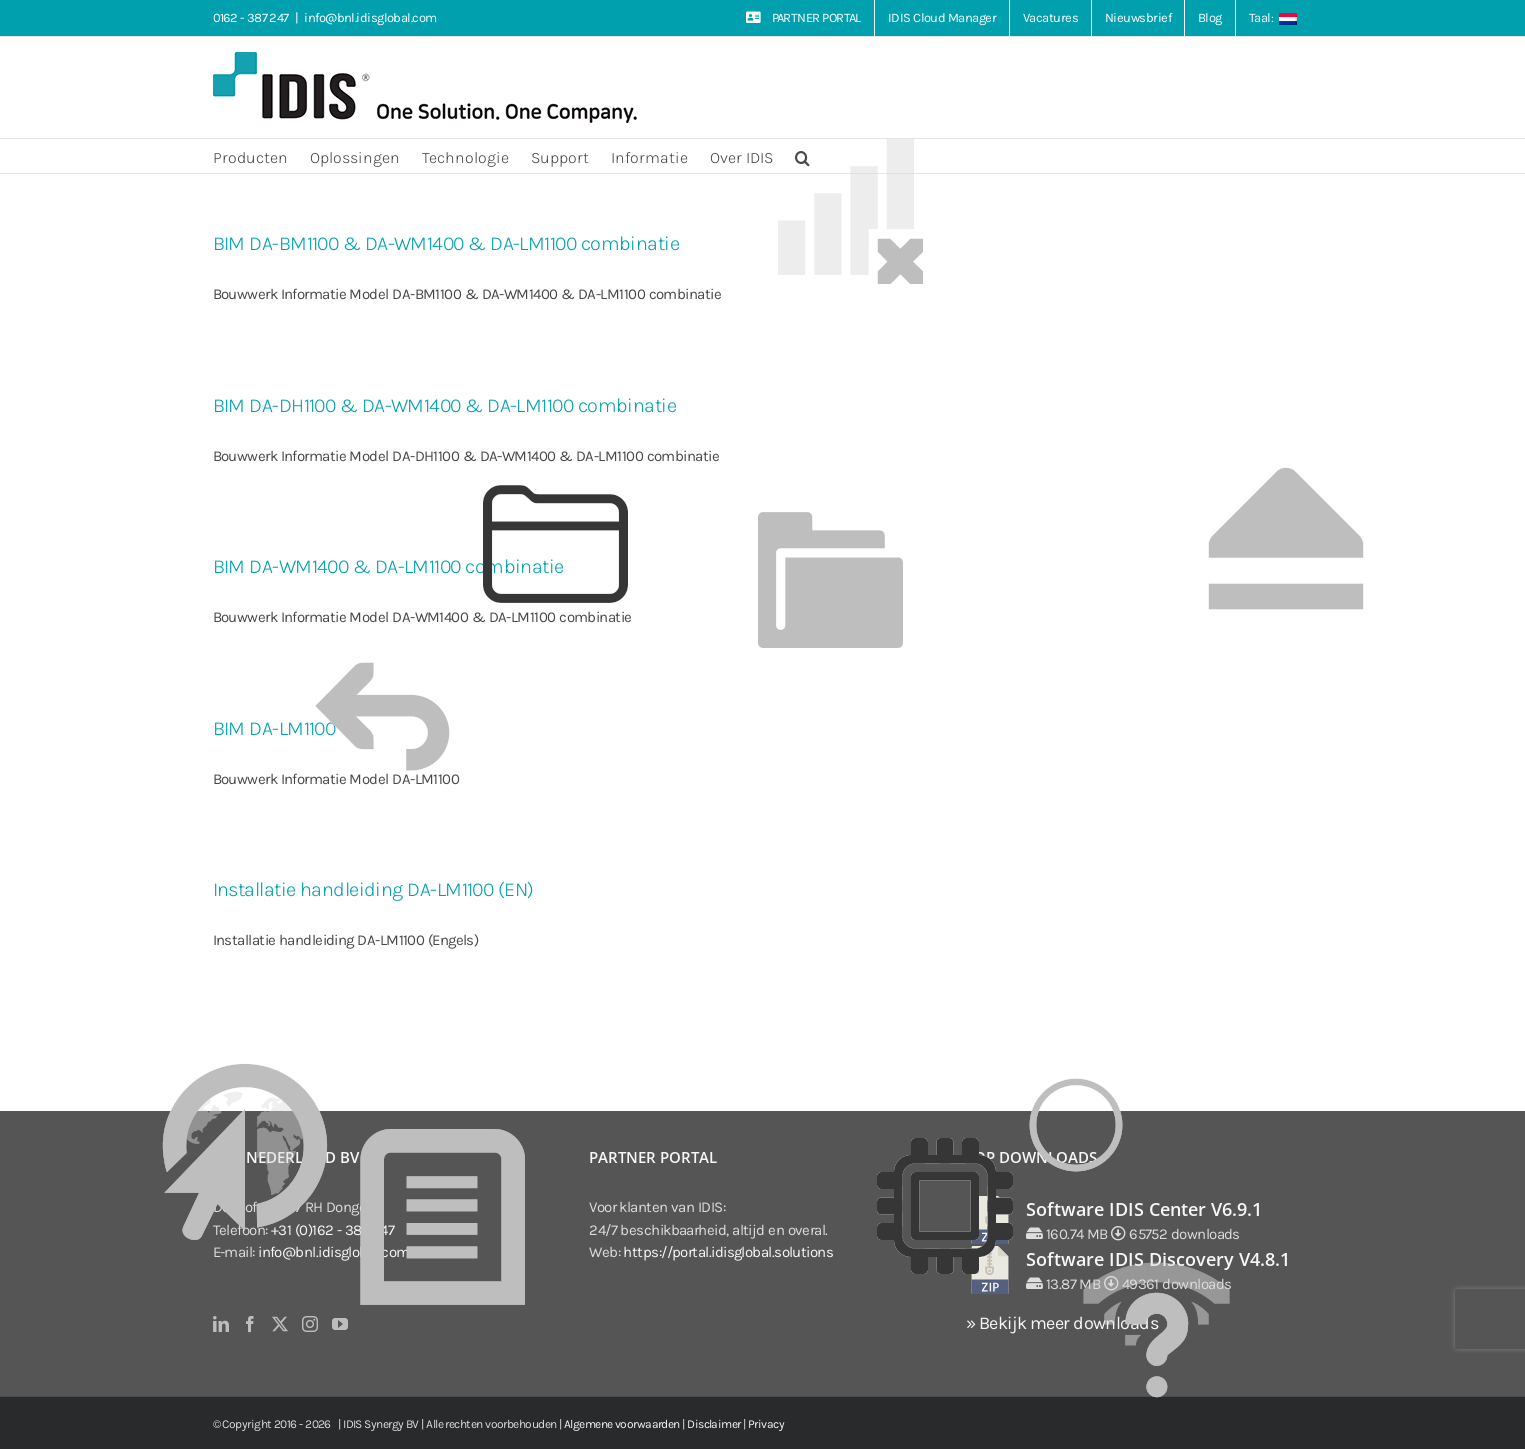  What do you see at coordinates (555, 539) in the screenshot?
I see `open file manager` at bounding box center [555, 539].